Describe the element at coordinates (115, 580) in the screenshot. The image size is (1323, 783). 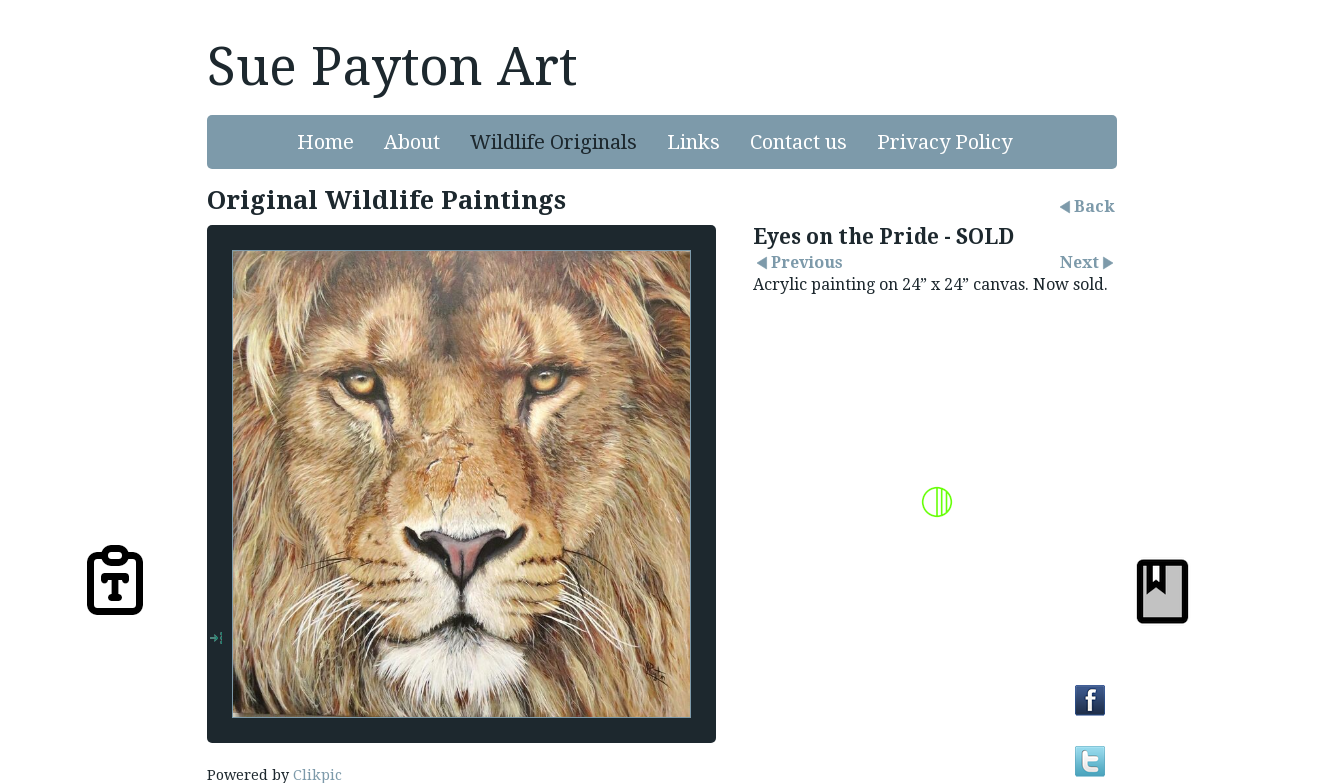
I see `access text formatting options for clipboard content` at that location.